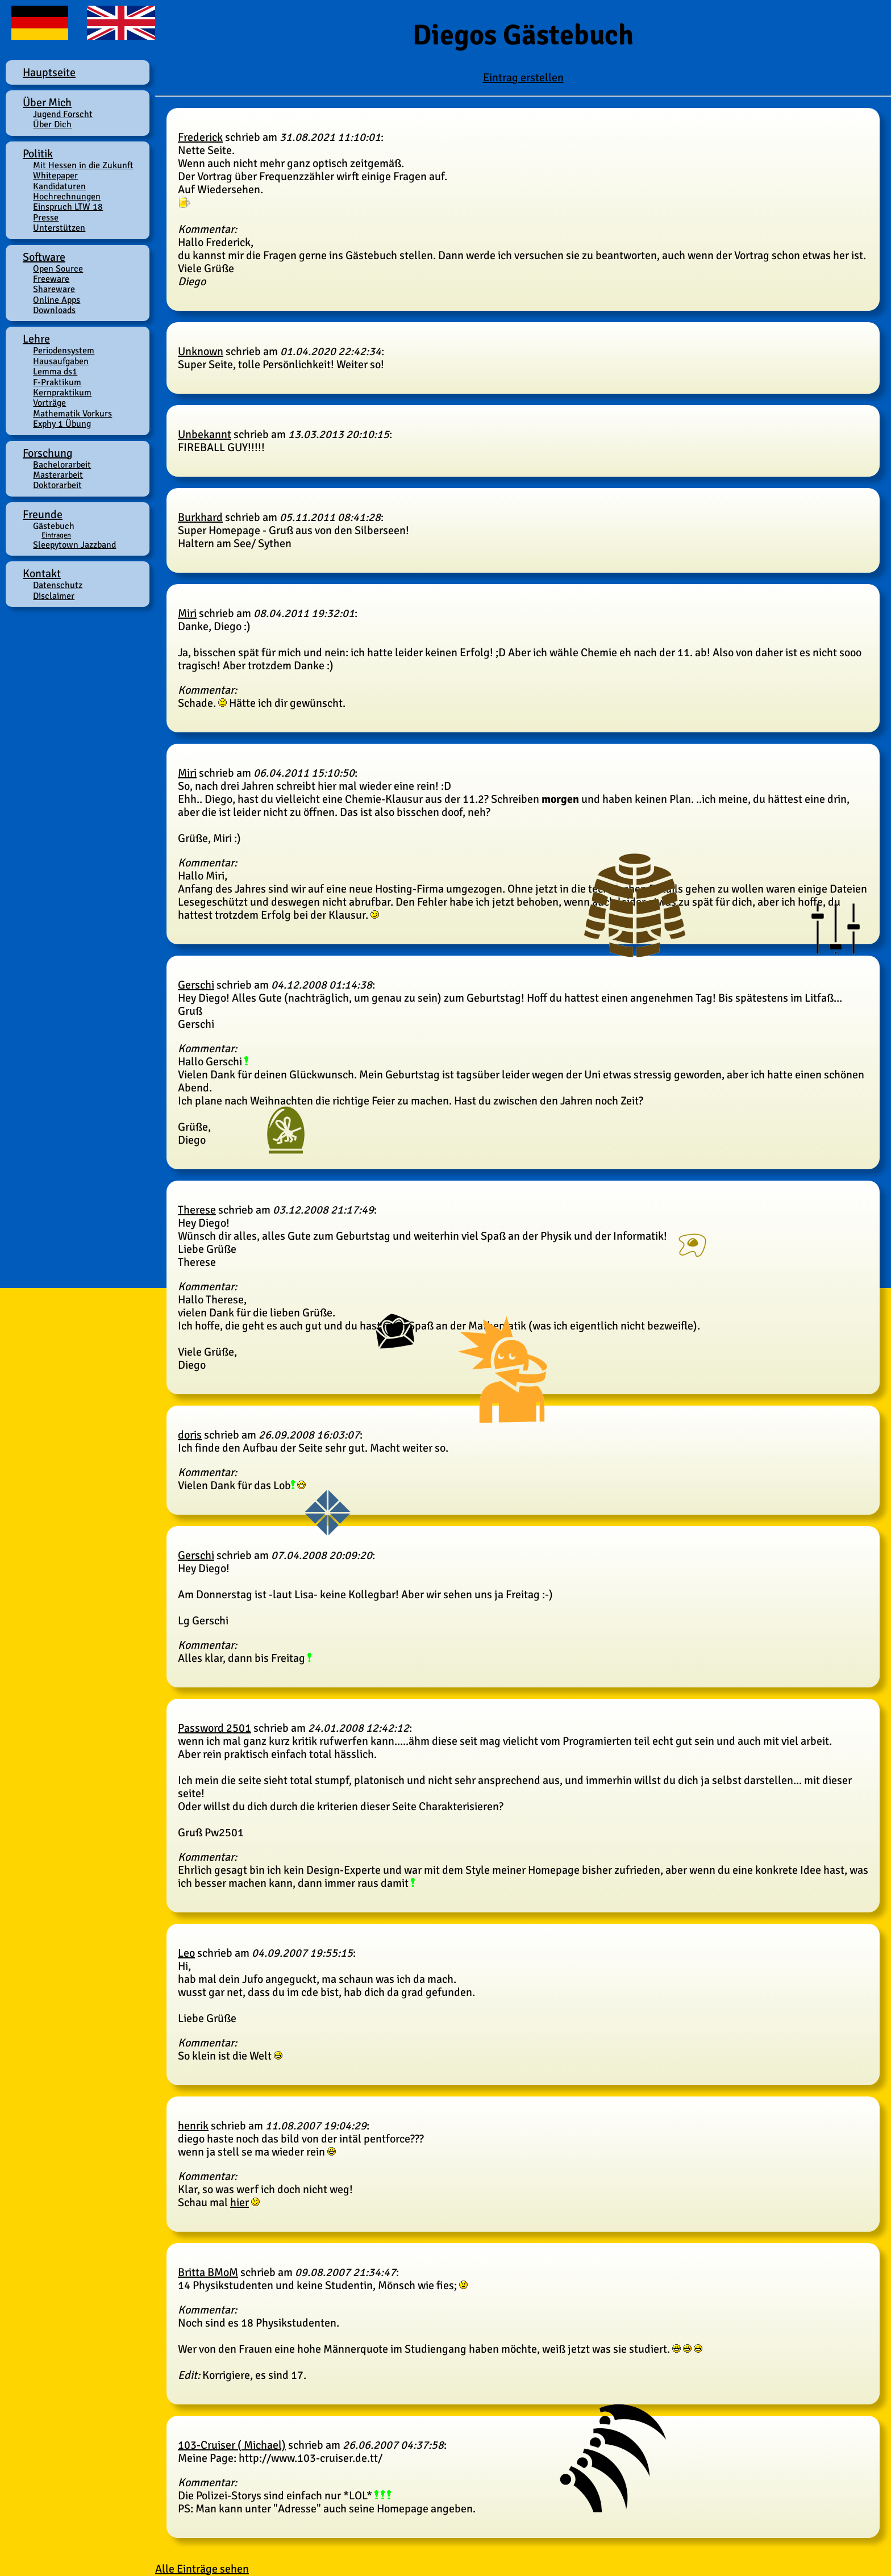 The image size is (891, 2576). Describe the element at coordinates (635, 904) in the screenshot. I see `select winter jacket or outerwear item` at that location.